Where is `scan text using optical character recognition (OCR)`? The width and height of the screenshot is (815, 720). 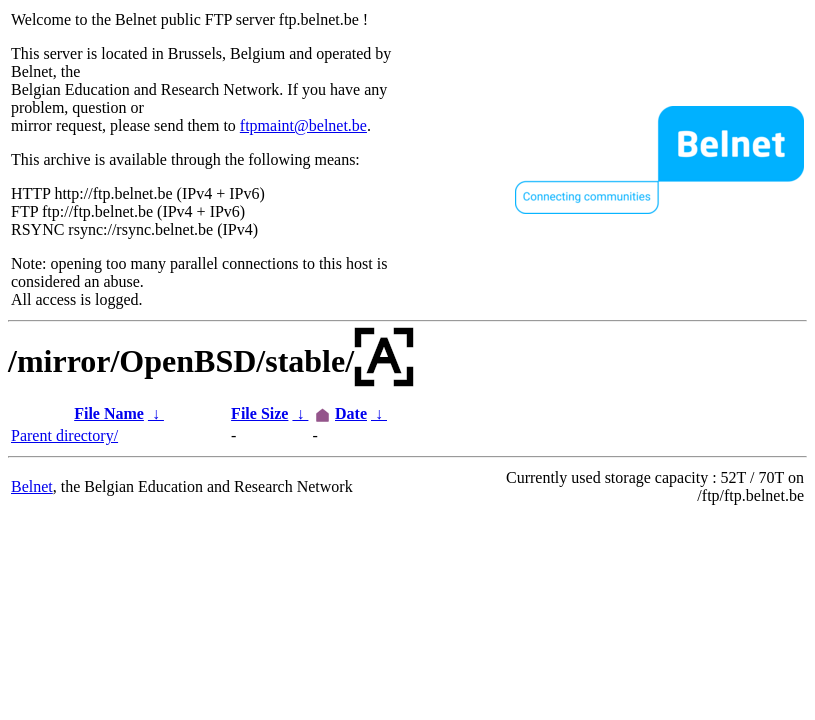 scan text using optical character recognition (OCR) is located at coordinates (384, 357).